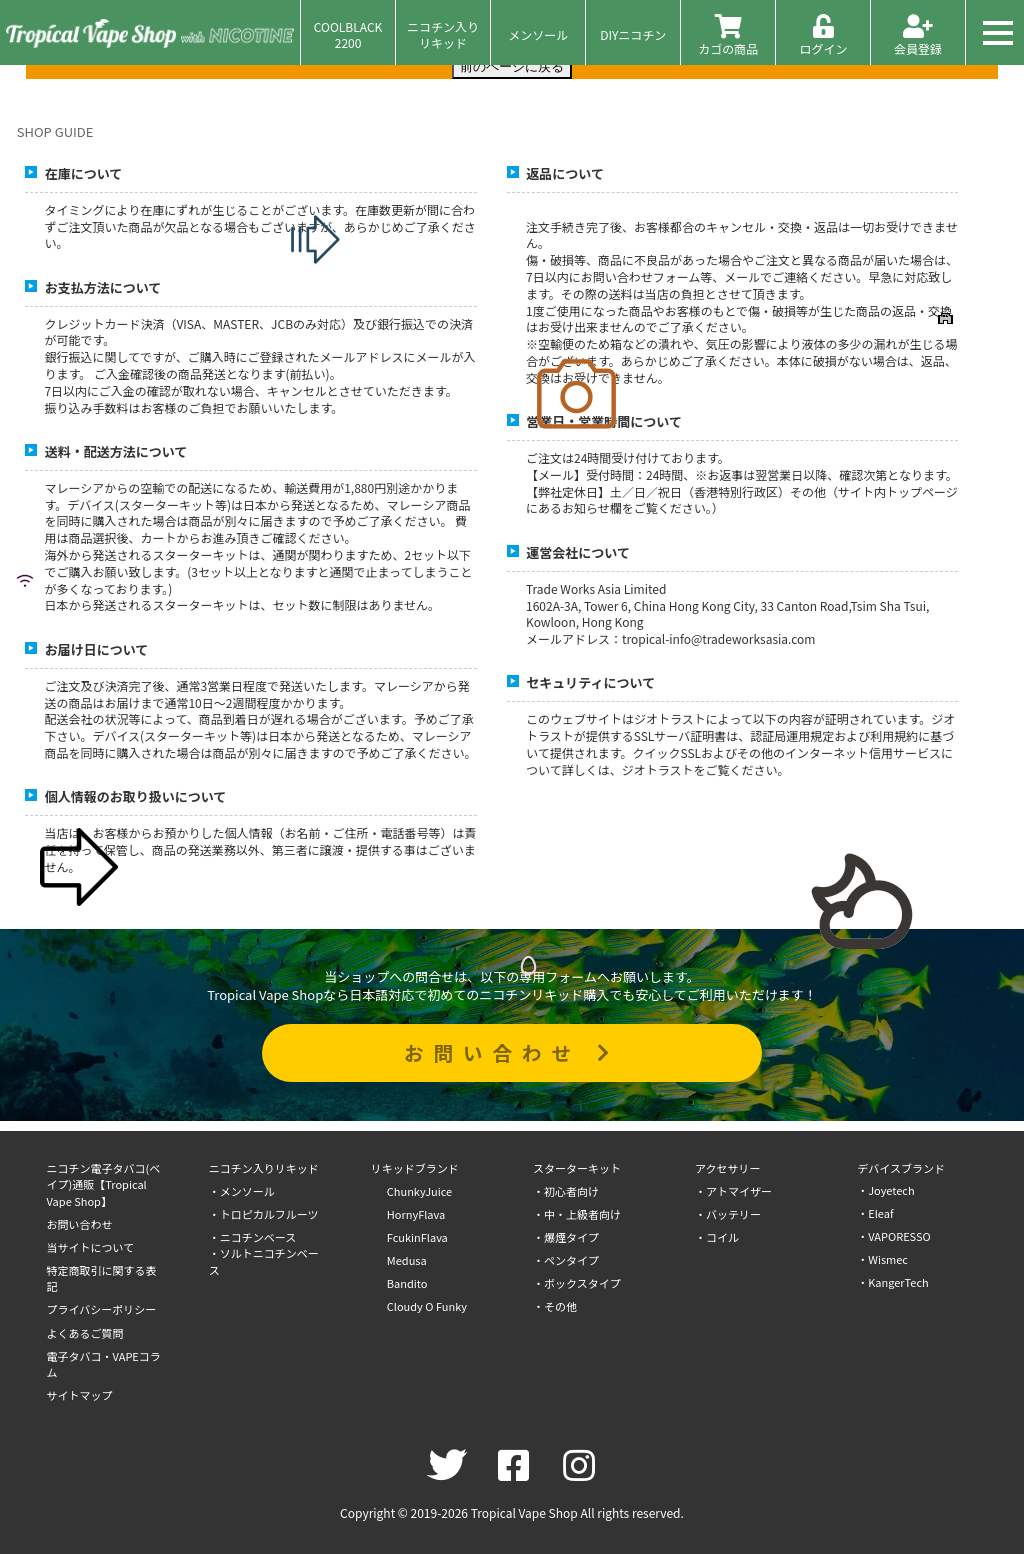  What do you see at coordinates (859, 906) in the screenshot?
I see `indicates nighttime or evening weather conditions` at bounding box center [859, 906].